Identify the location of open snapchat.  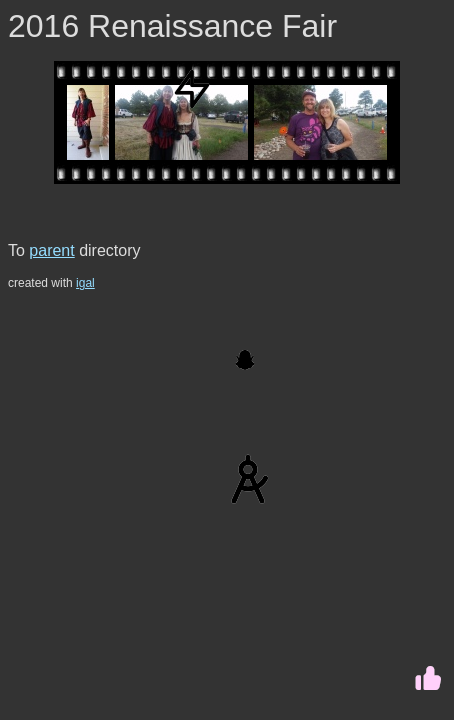
(245, 360).